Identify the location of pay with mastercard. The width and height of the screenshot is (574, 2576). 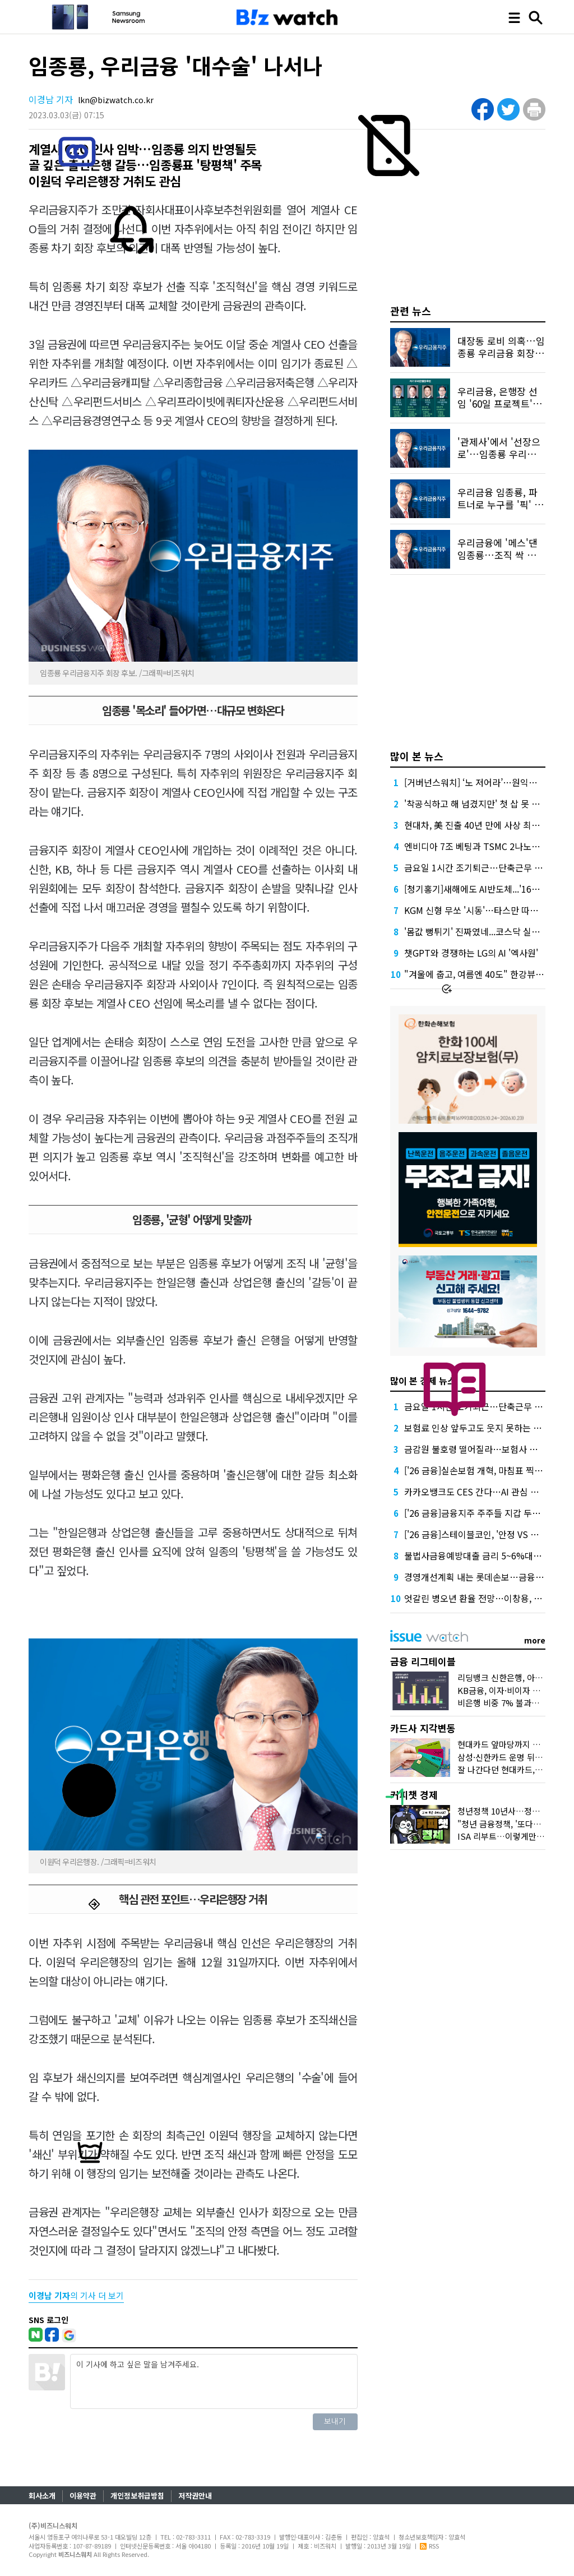
(77, 151).